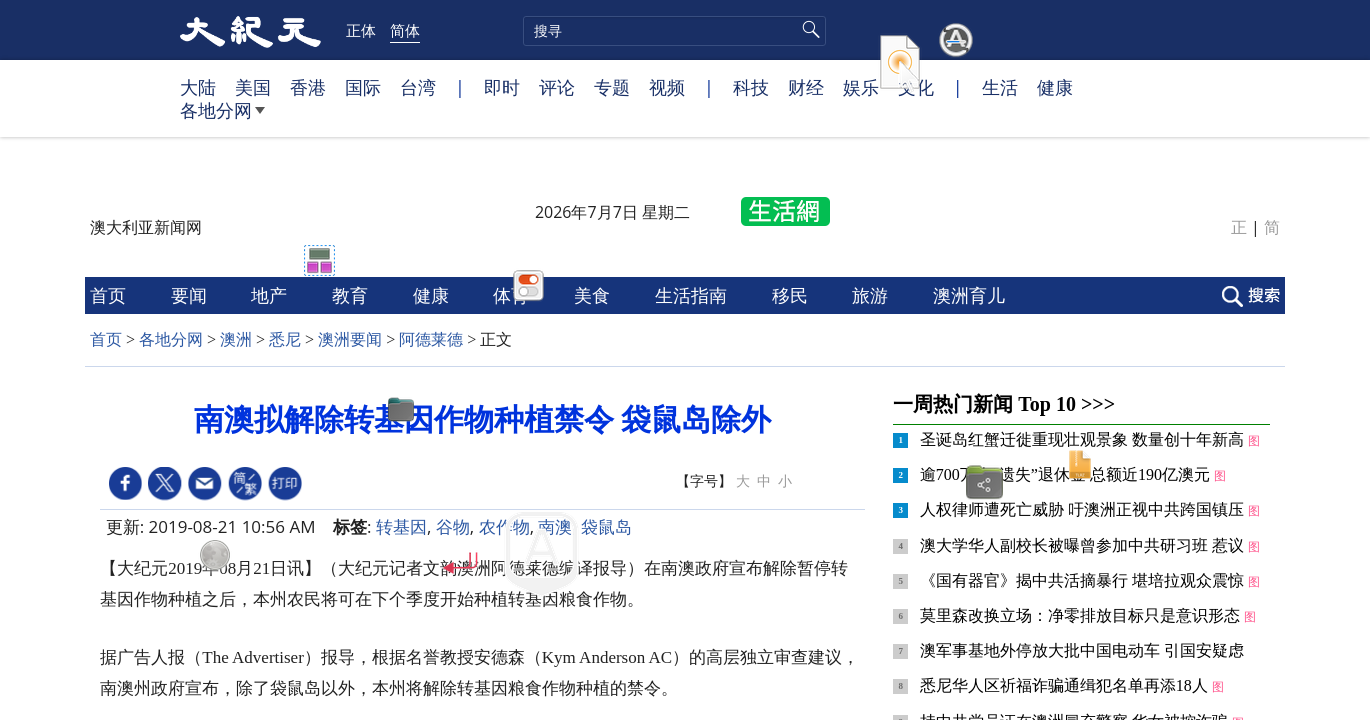 The height and width of the screenshot is (720, 1370). Describe the element at coordinates (215, 555) in the screenshot. I see `indicates clear weather conditions at night` at that location.